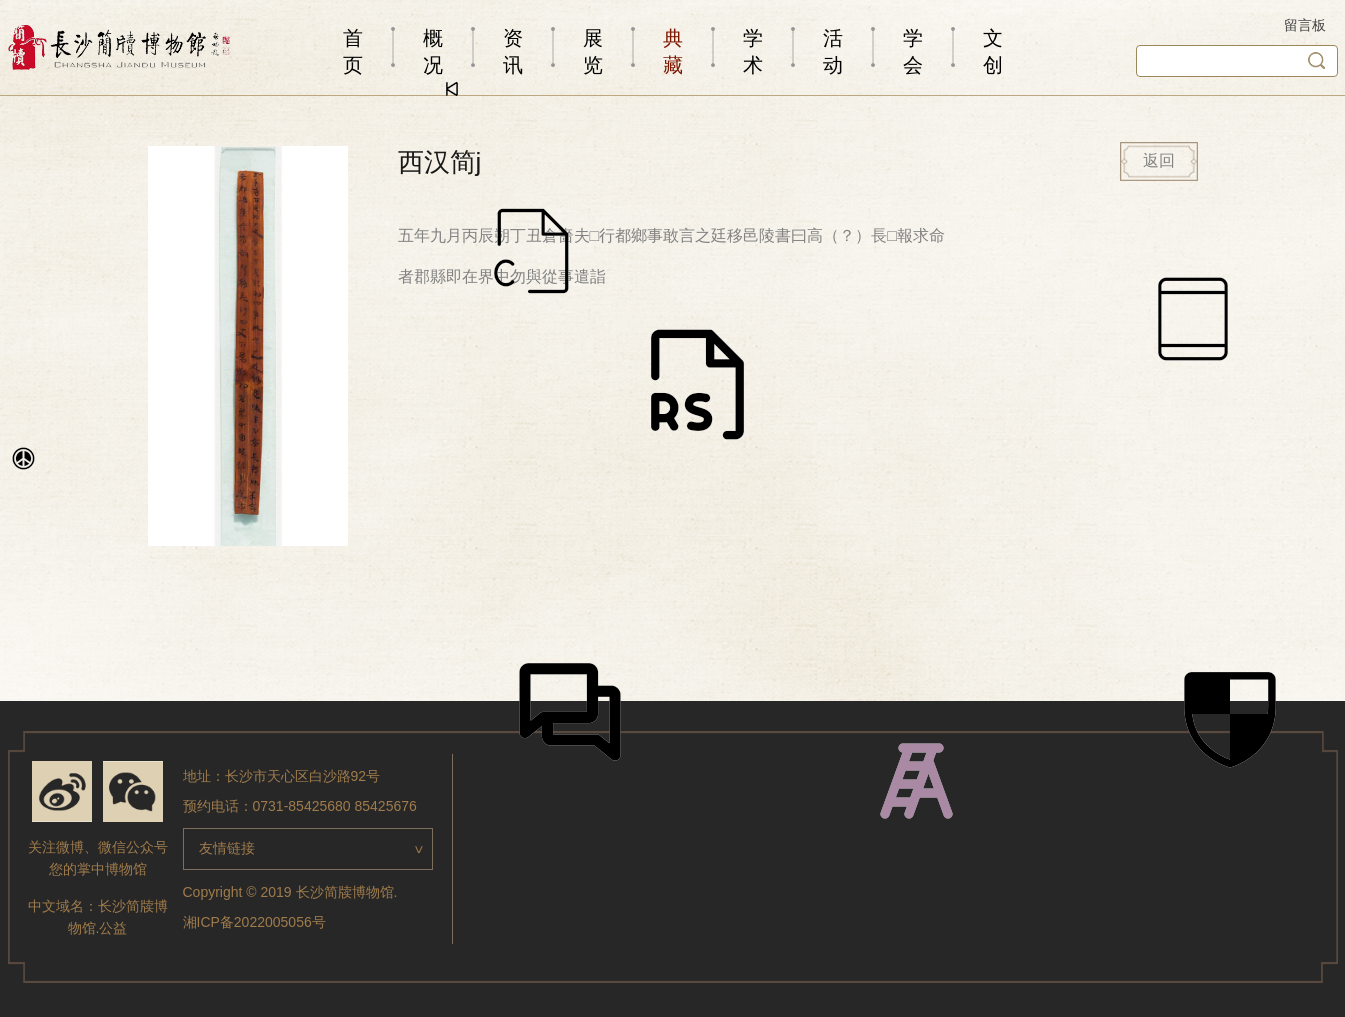  Describe the element at coordinates (452, 89) in the screenshot. I see `skip to previous track` at that location.